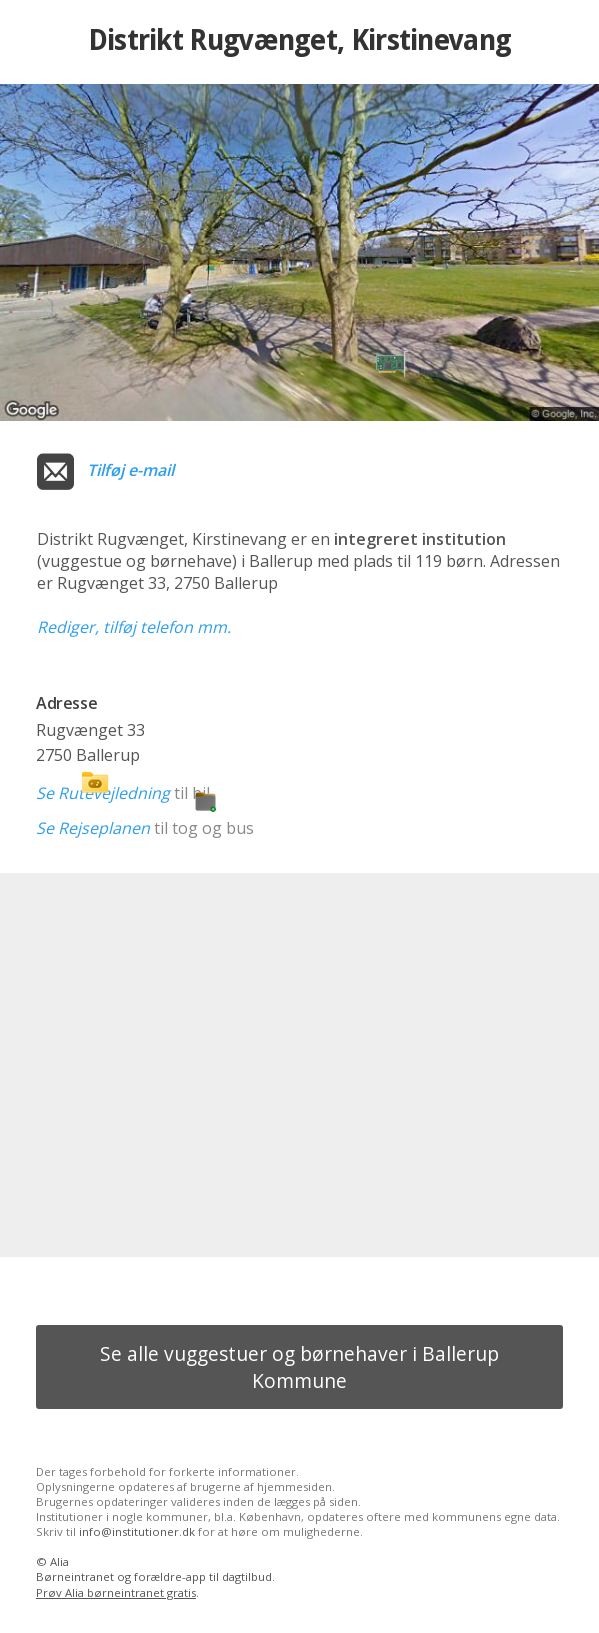  What do you see at coordinates (95, 783) in the screenshot?
I see `open your games folder` at bounding box center [95, 783].